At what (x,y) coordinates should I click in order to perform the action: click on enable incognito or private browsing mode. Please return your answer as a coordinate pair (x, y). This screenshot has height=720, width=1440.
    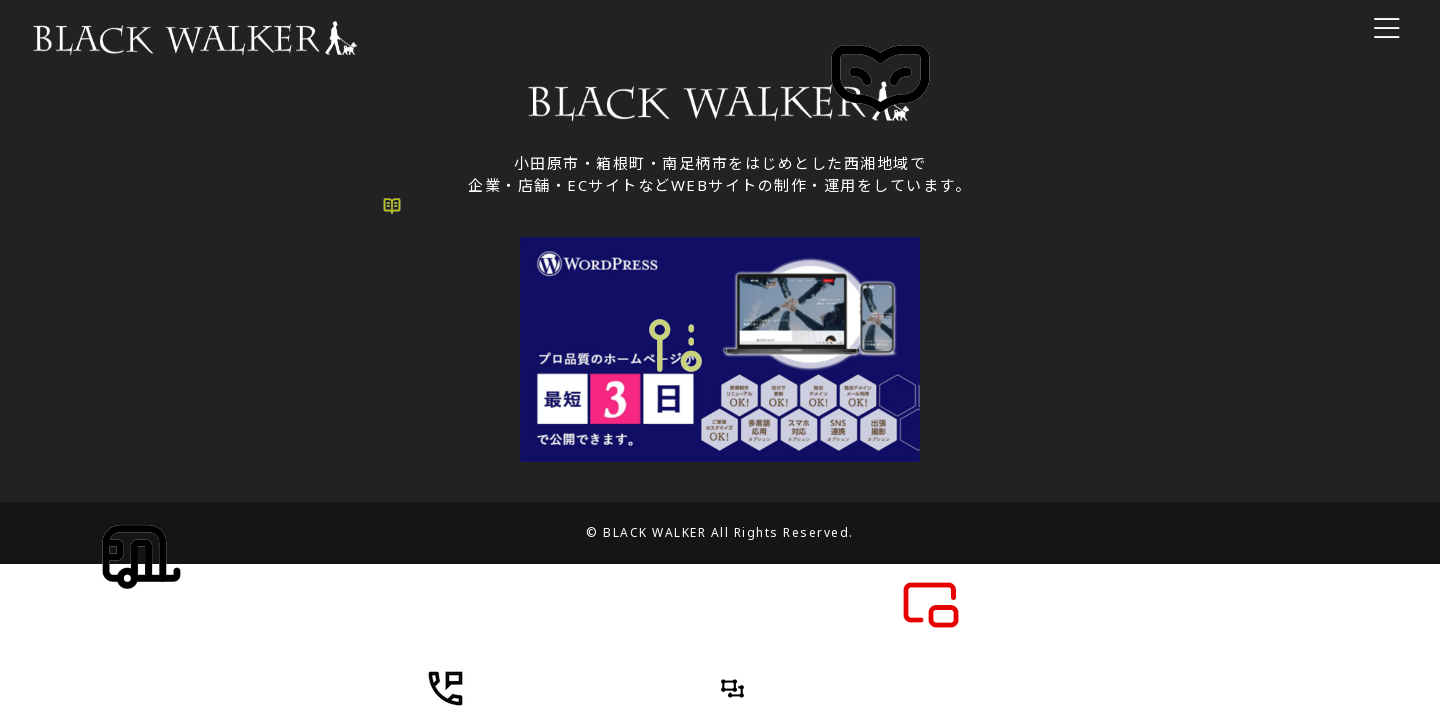
    Looking at the image, I should click on (880, 76).